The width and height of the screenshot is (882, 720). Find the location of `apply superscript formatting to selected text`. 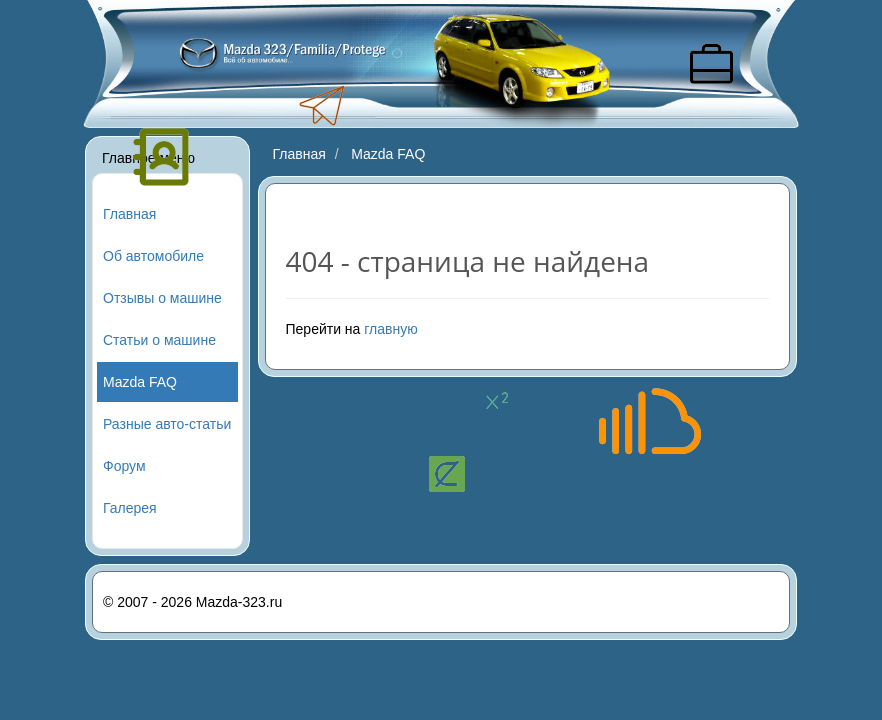

apply superscript formatting to selected text is located at coordinates (496, 401).